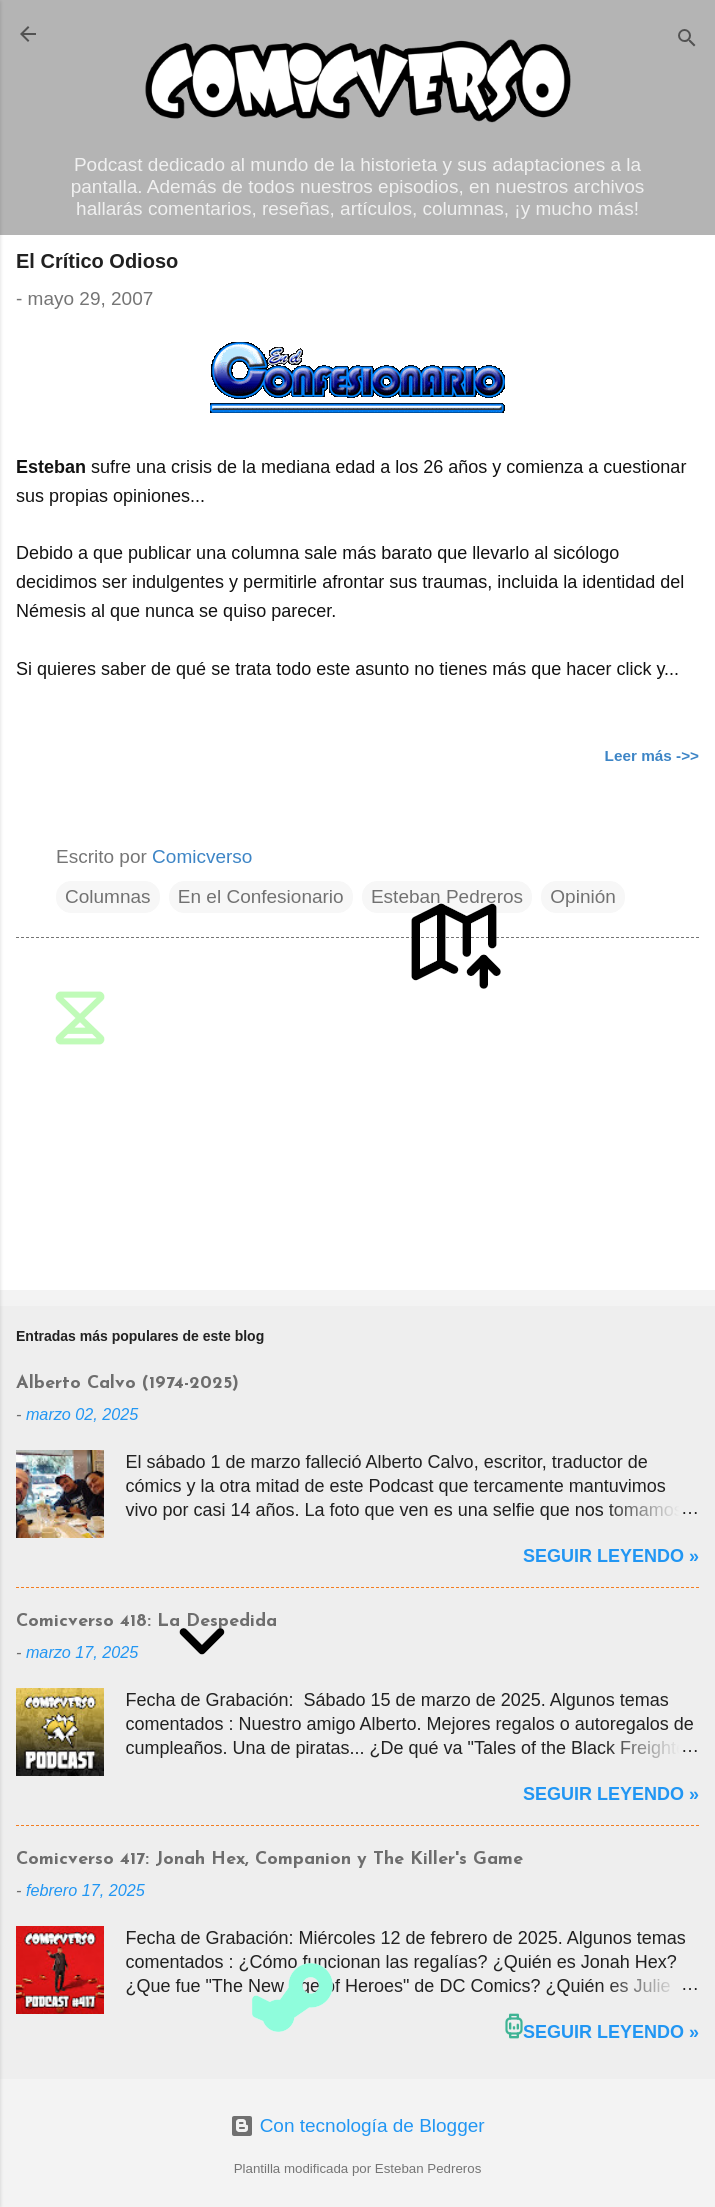  What do you see at coordinates (202, 1640) in the screenshot?
I see `expand a collapsed section or menu` at bounding box center [202, 1640].